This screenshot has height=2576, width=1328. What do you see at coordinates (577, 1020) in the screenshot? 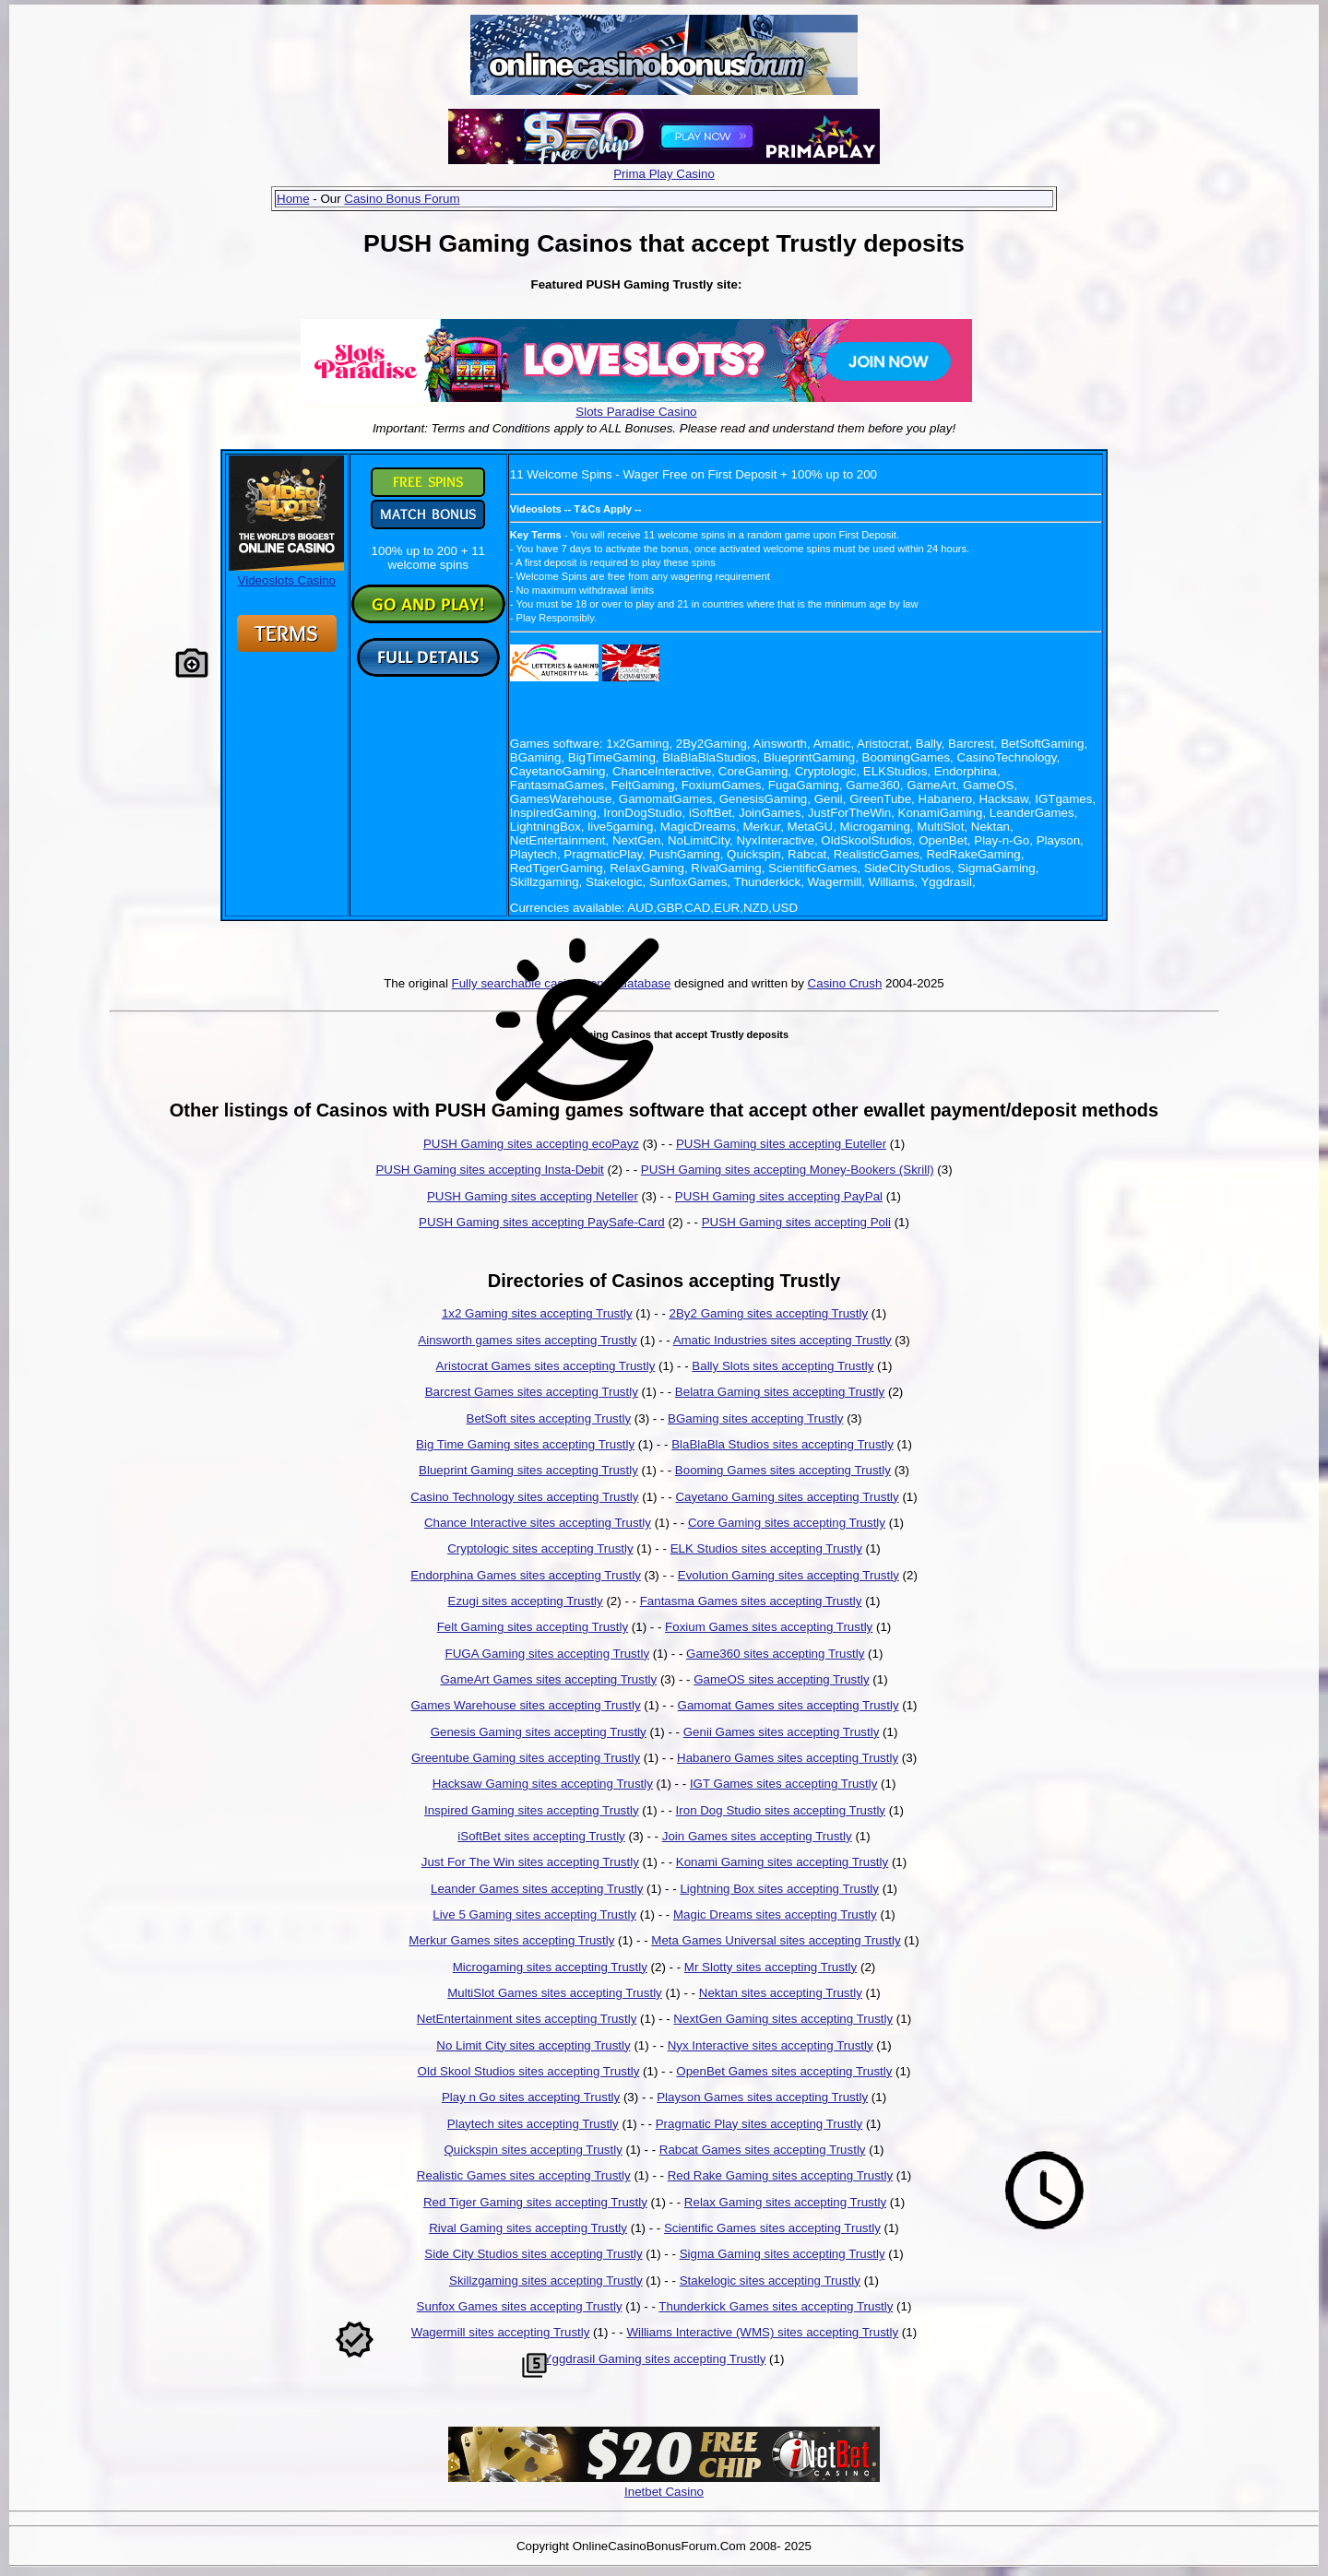
I see `toggle between light and dark mode` at bounding box center [577, 1020].